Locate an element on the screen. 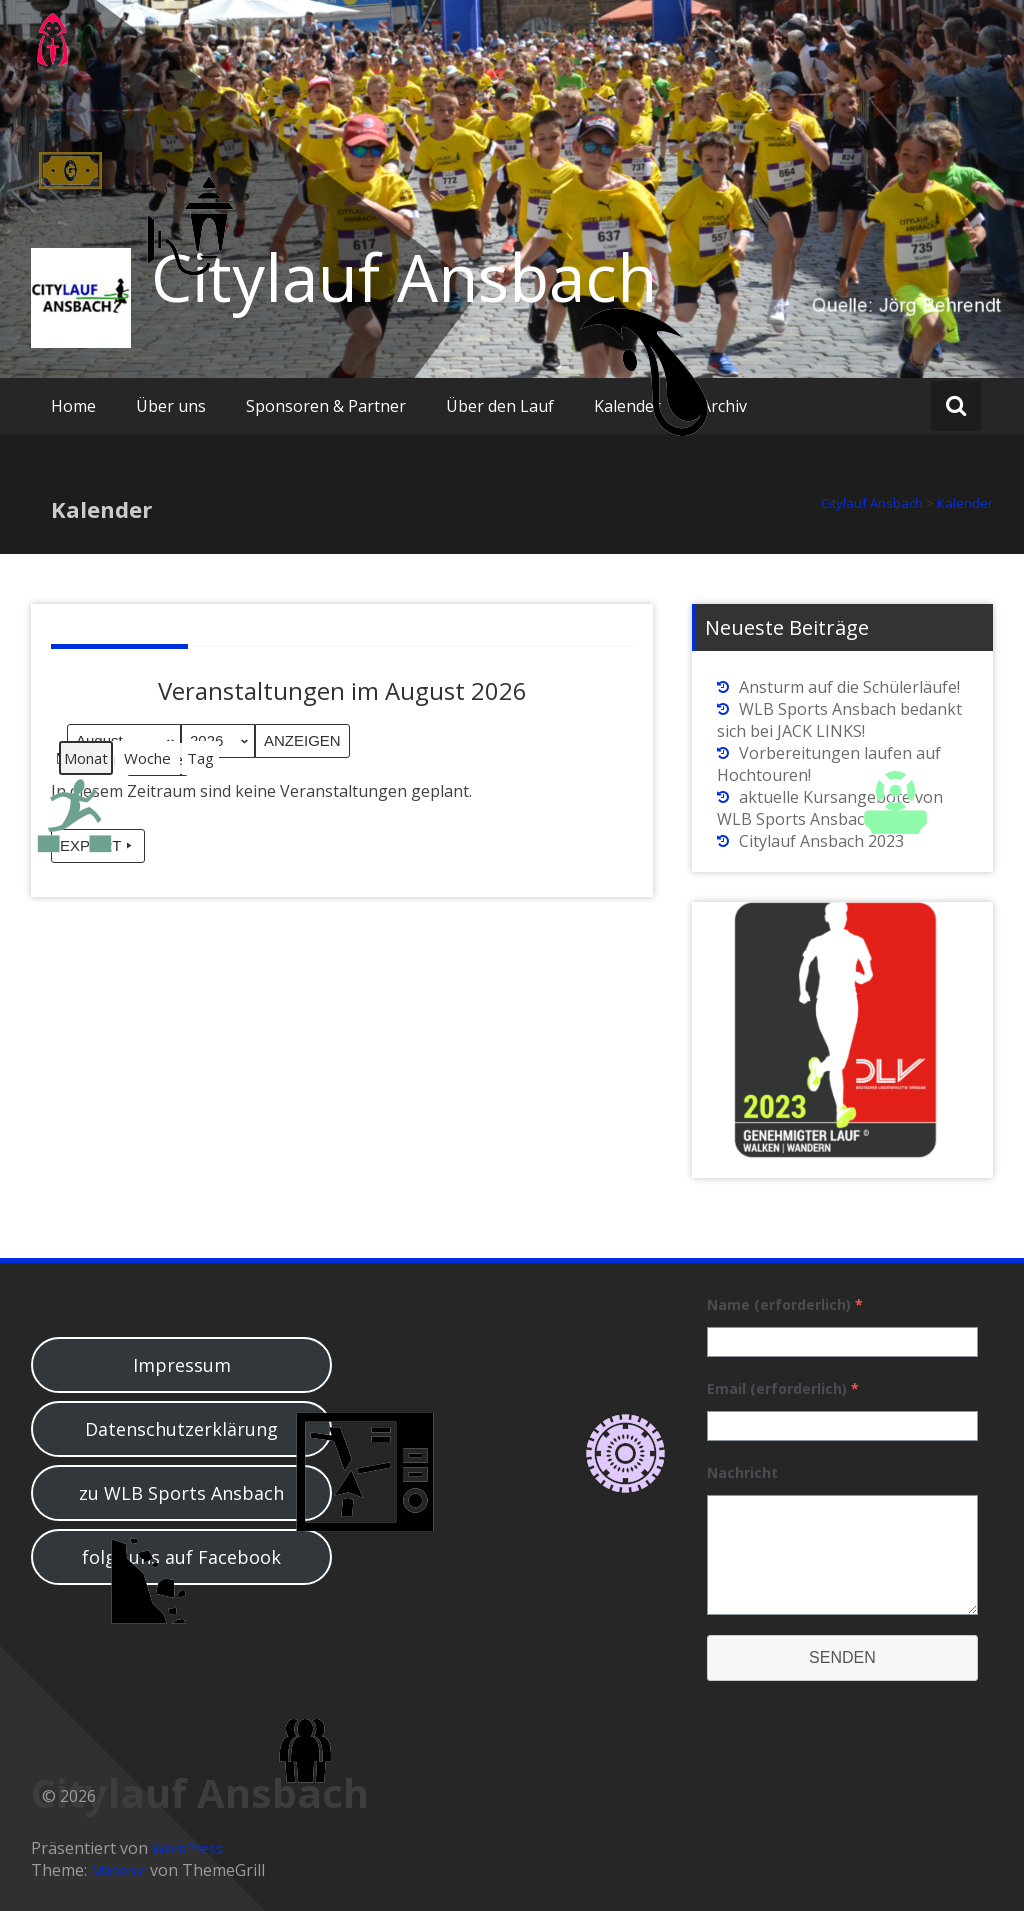 Image resolution: width=1024 pixels, height=1911 pixels. access game settings or configuration menu is located at coordinates (625, 1453).